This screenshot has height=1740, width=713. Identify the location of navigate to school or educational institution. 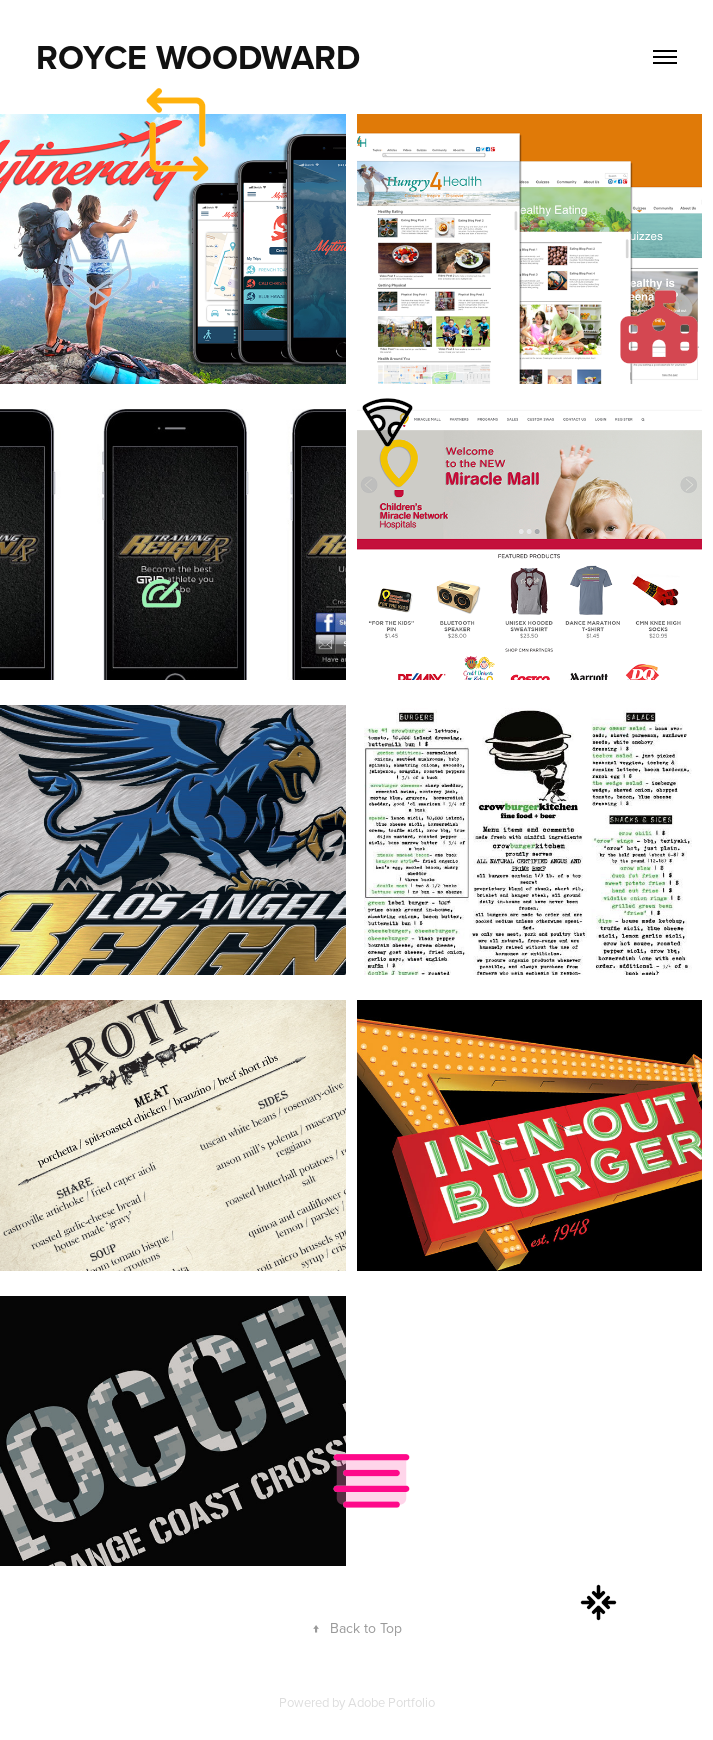
(659, 329).